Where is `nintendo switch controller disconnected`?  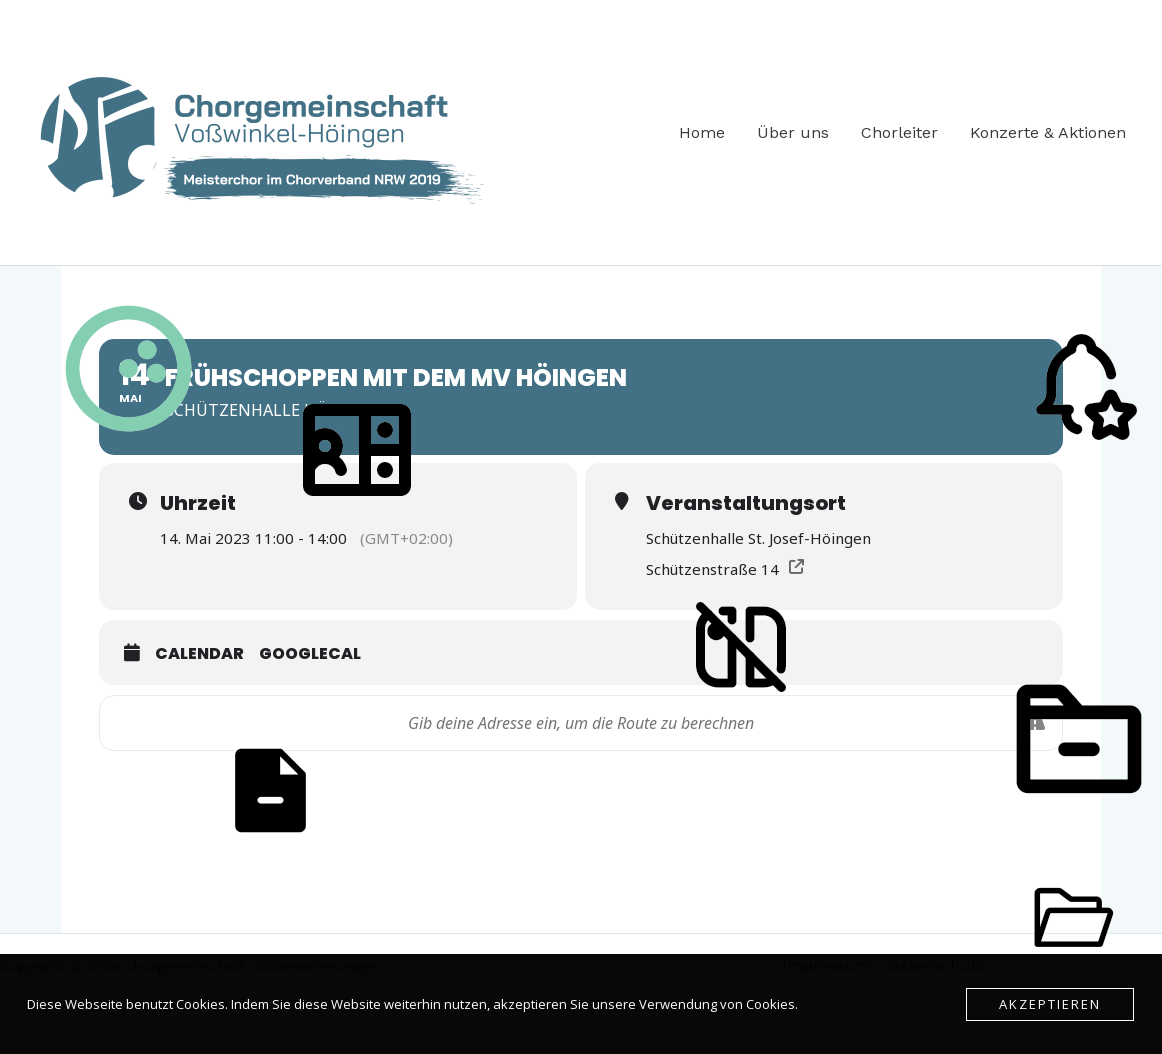 nintendo switch controller disconnected is located at coordinates (741, 647).